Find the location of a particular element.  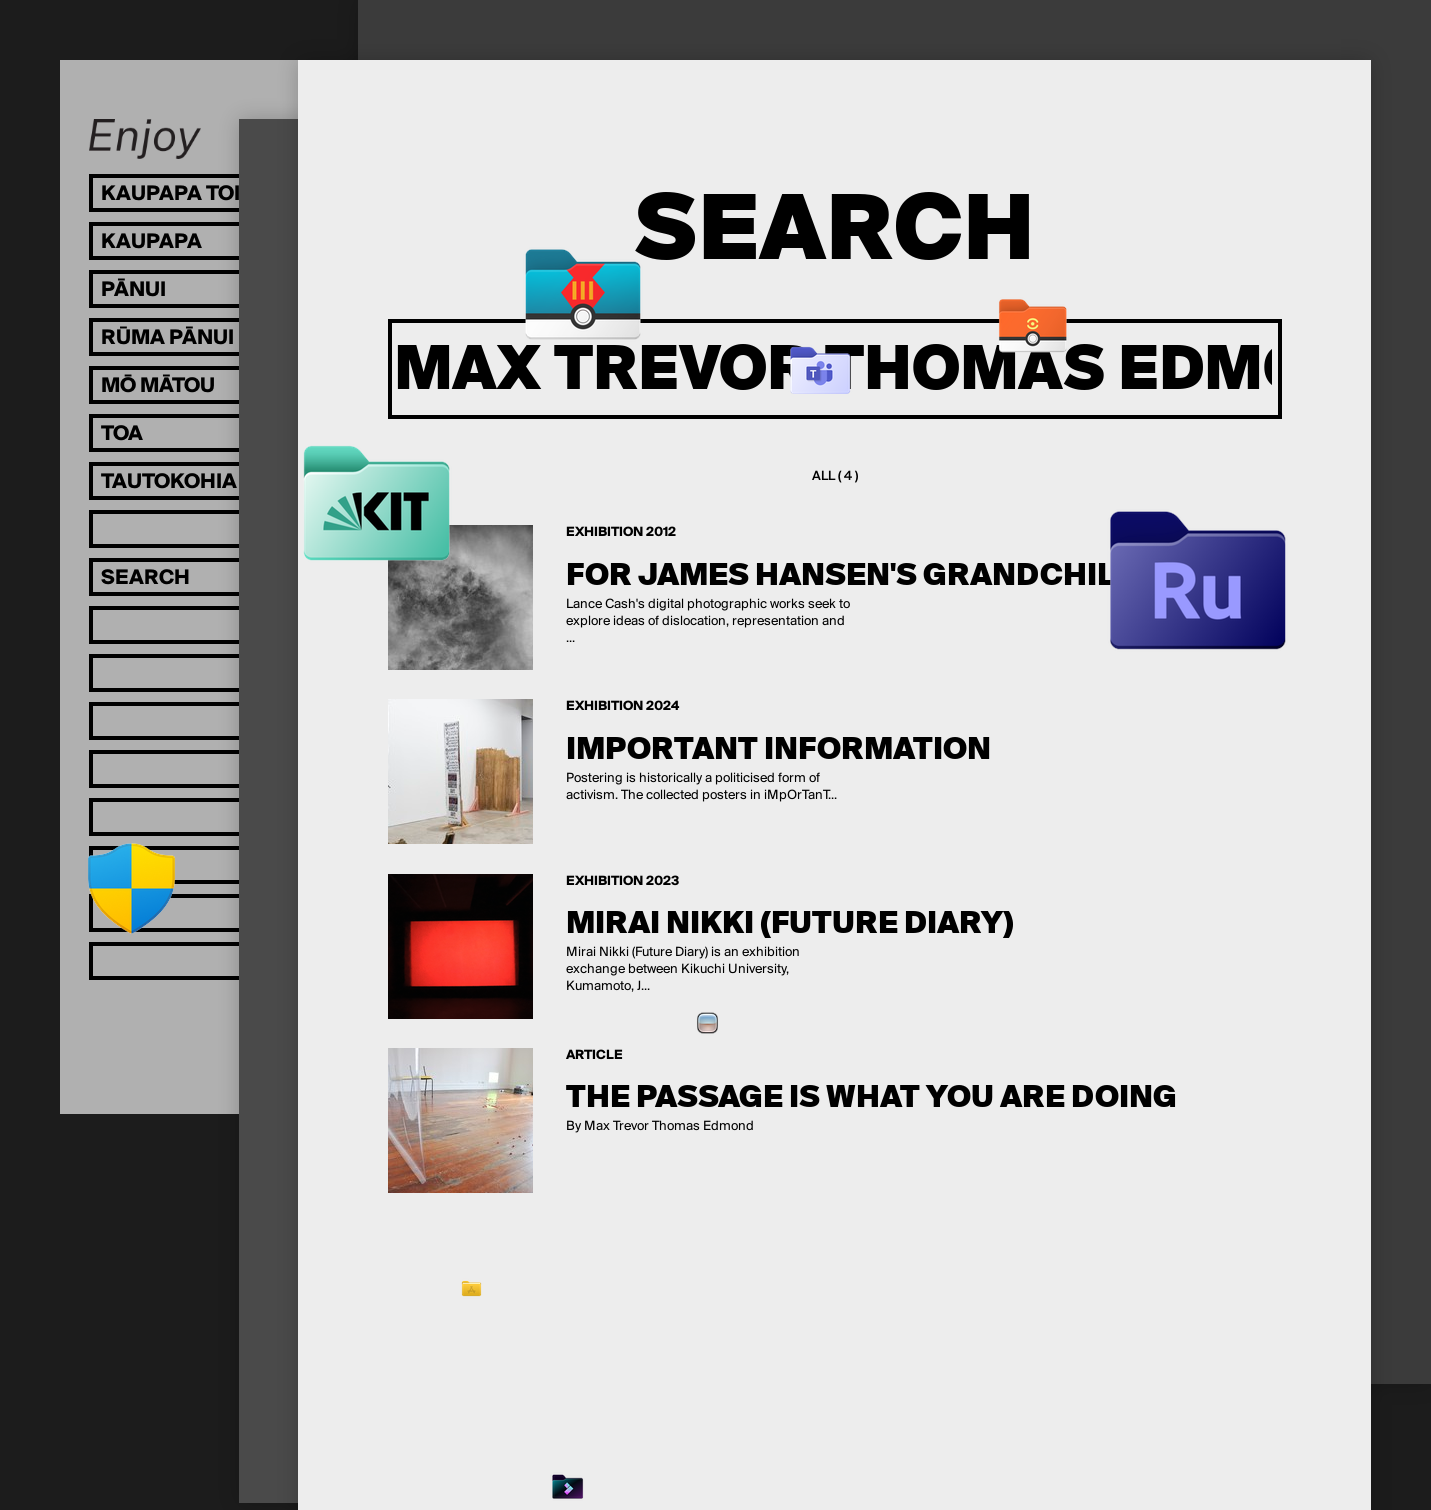

open folder containing pokémon lure ball assets is located at coordinates (582, 297).